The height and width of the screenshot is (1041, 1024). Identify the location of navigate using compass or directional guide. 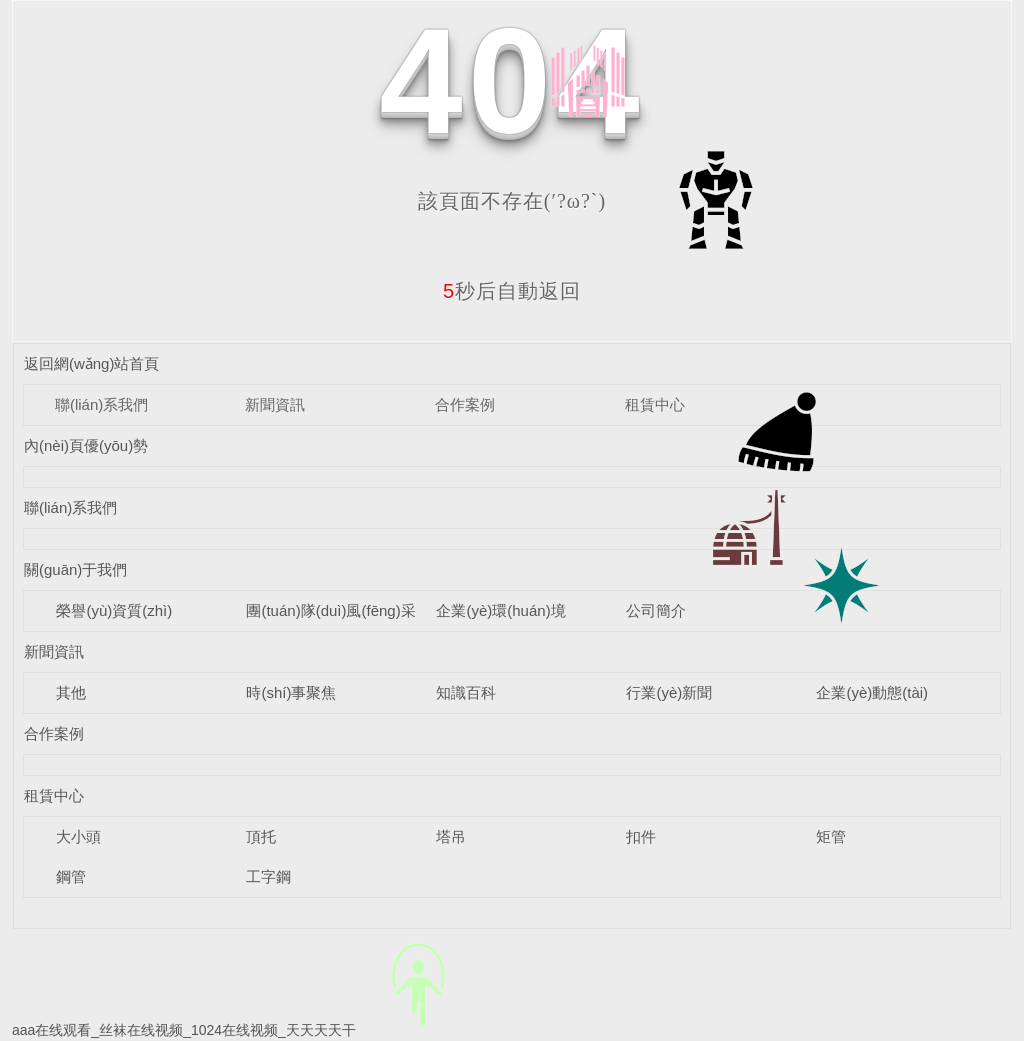
(841, 585).